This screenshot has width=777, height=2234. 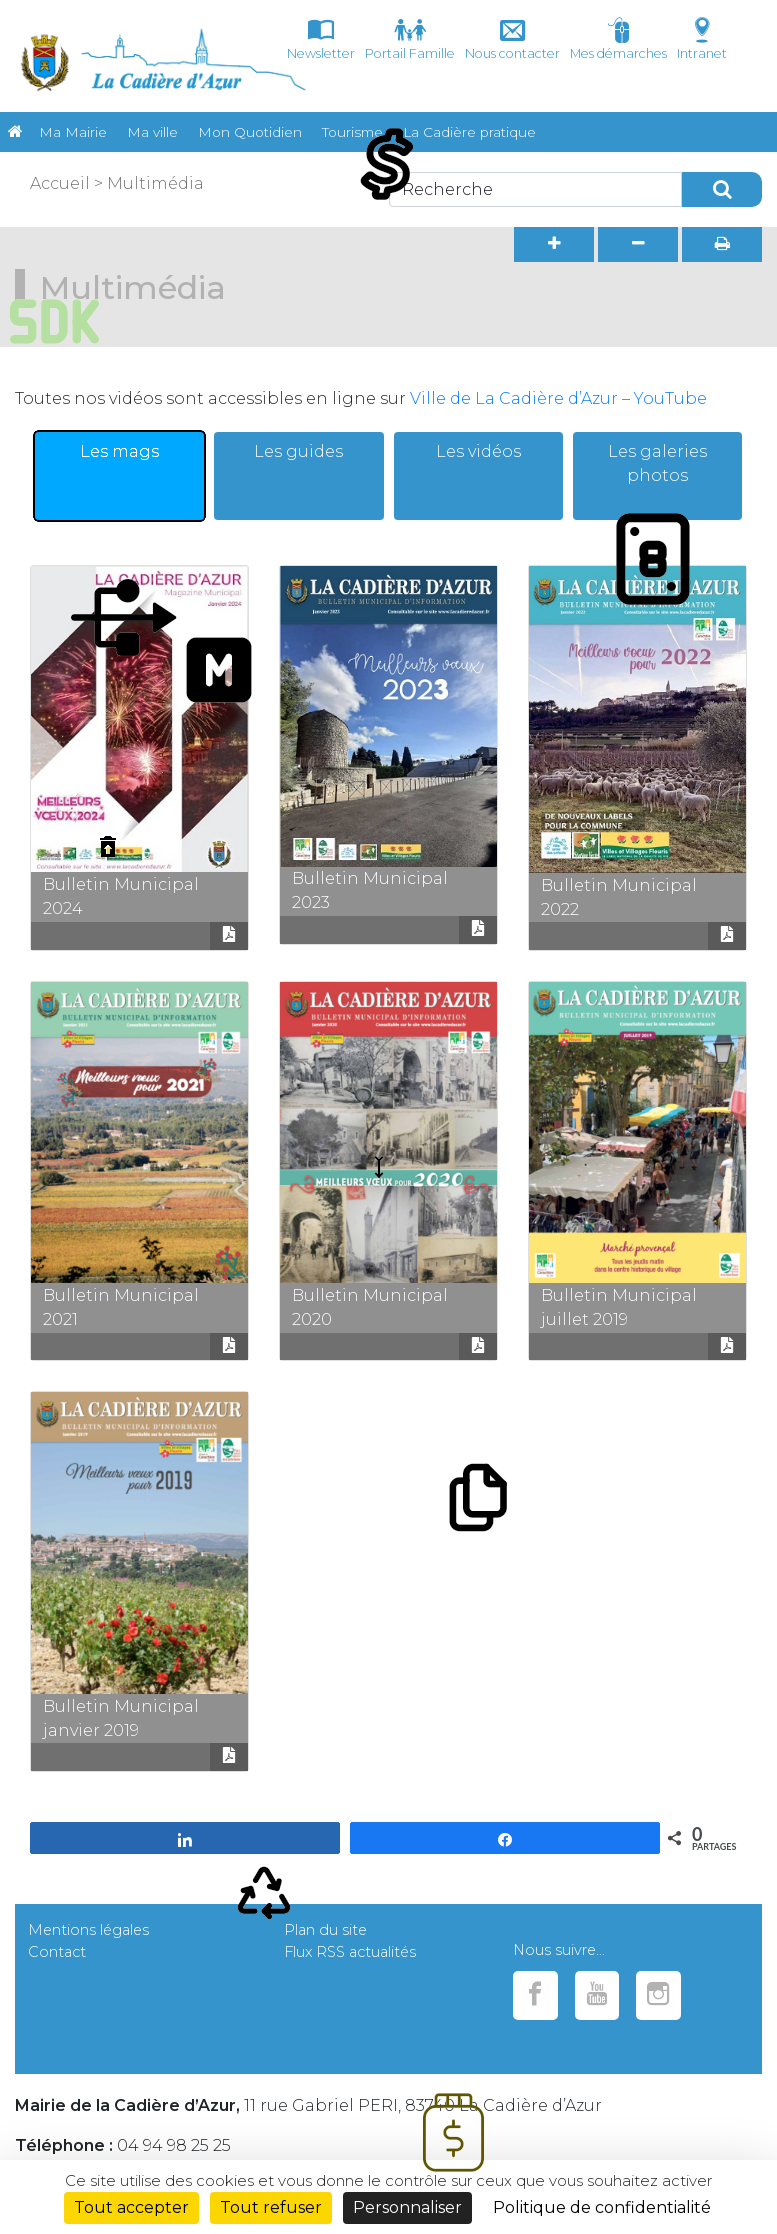 What do you see at coordinates (219, 670) in the screenshot?
I see `indicates medium size option` at bounding box center [219, 670].